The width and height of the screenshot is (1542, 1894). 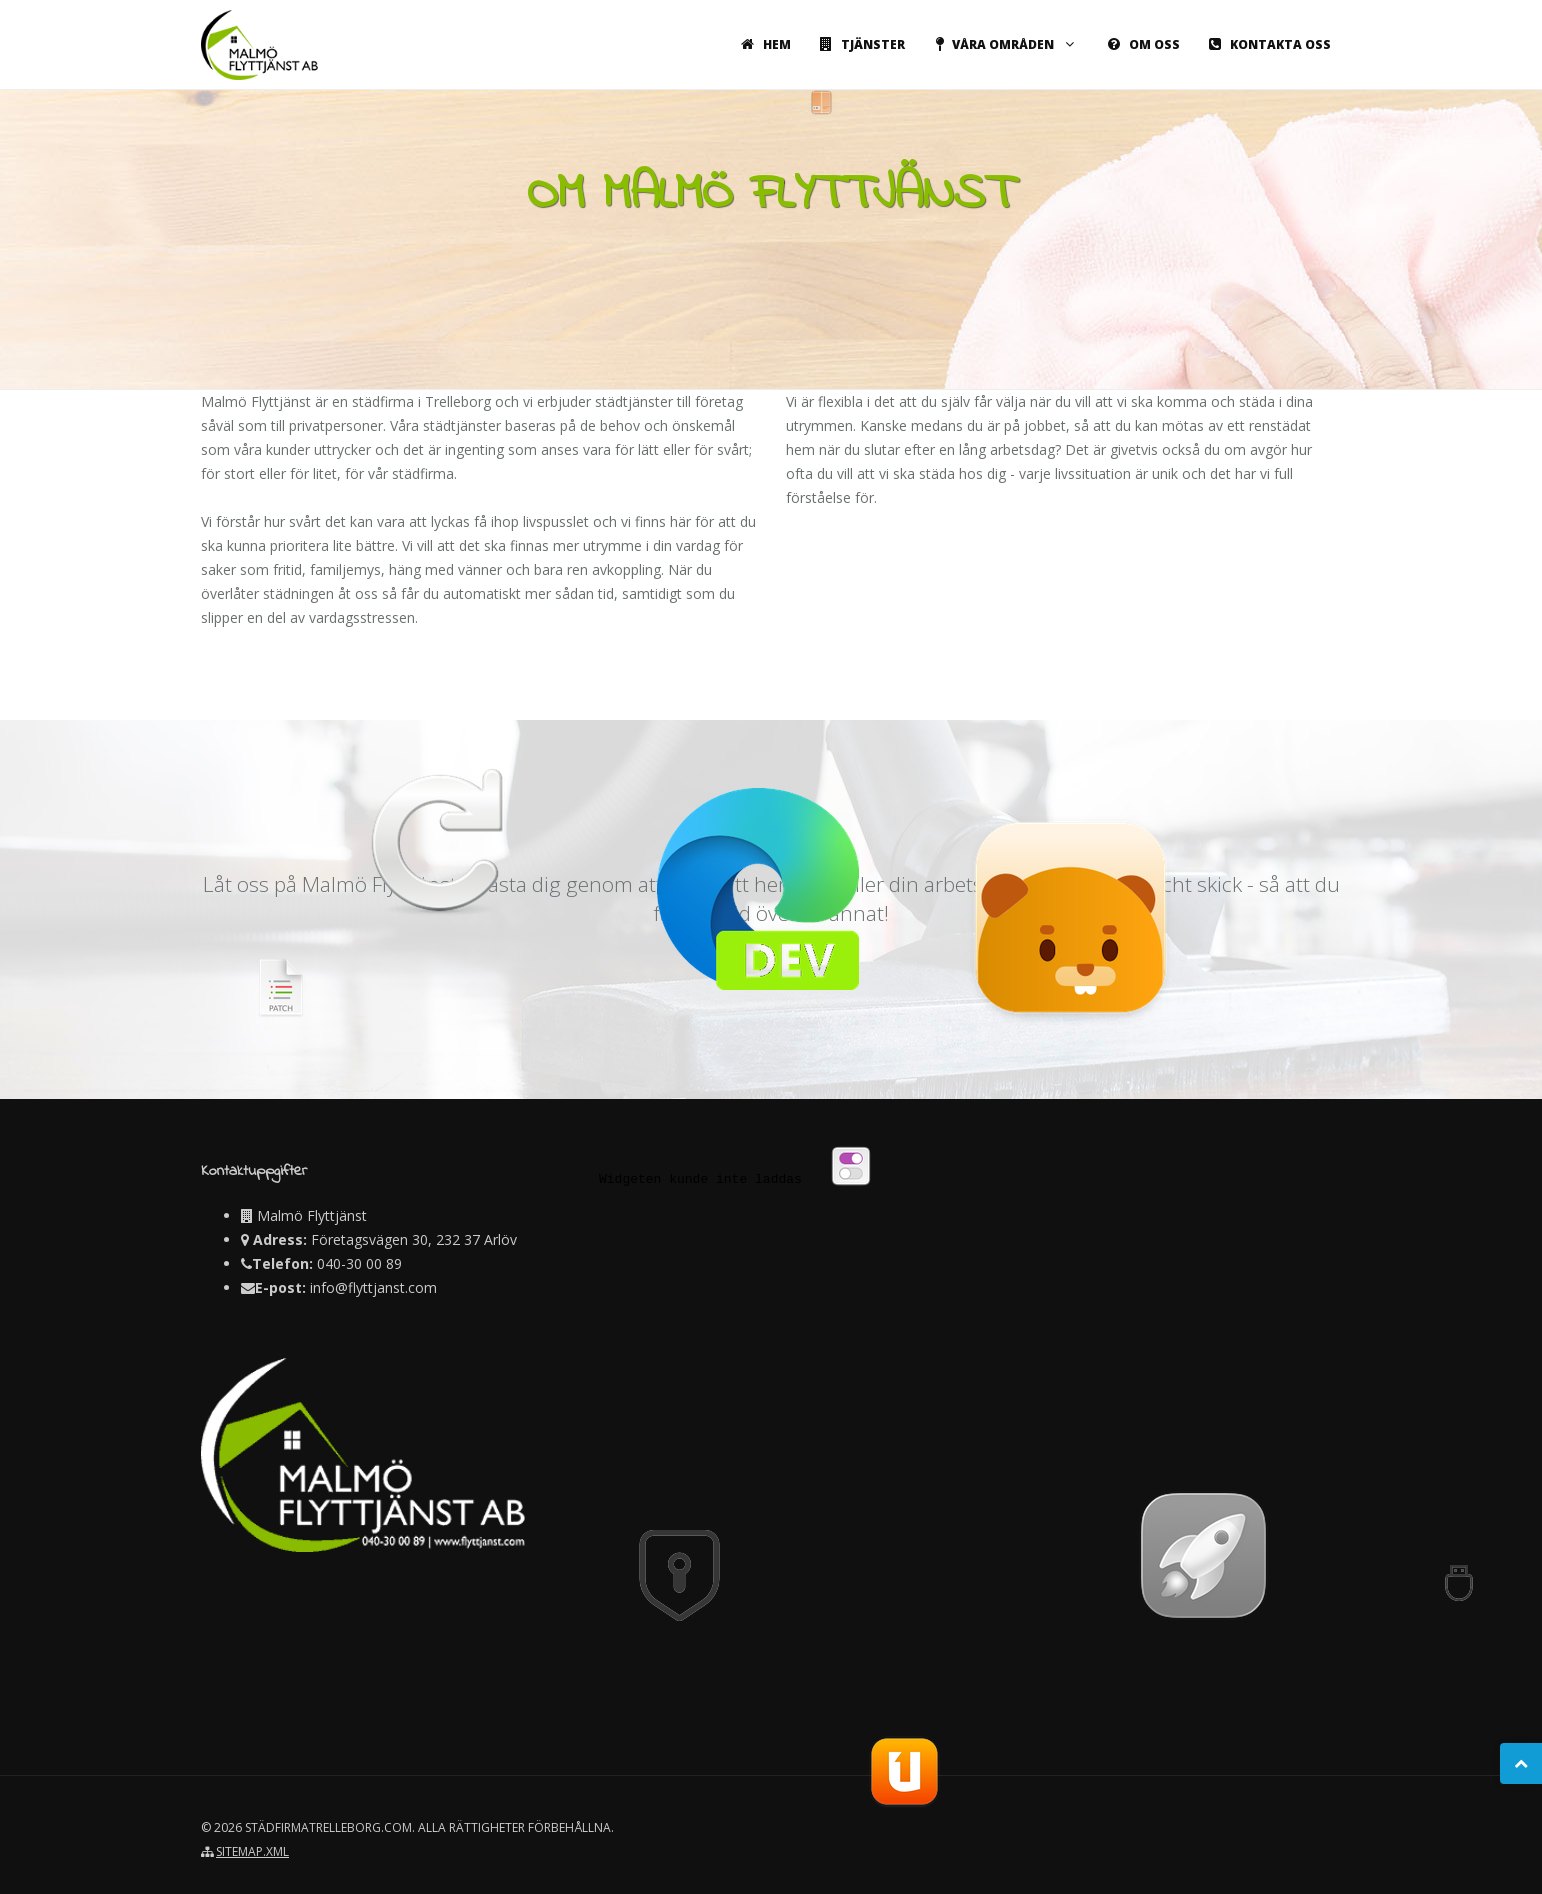 I want to click on refresh the current view or page, so click(x=437, y=843).